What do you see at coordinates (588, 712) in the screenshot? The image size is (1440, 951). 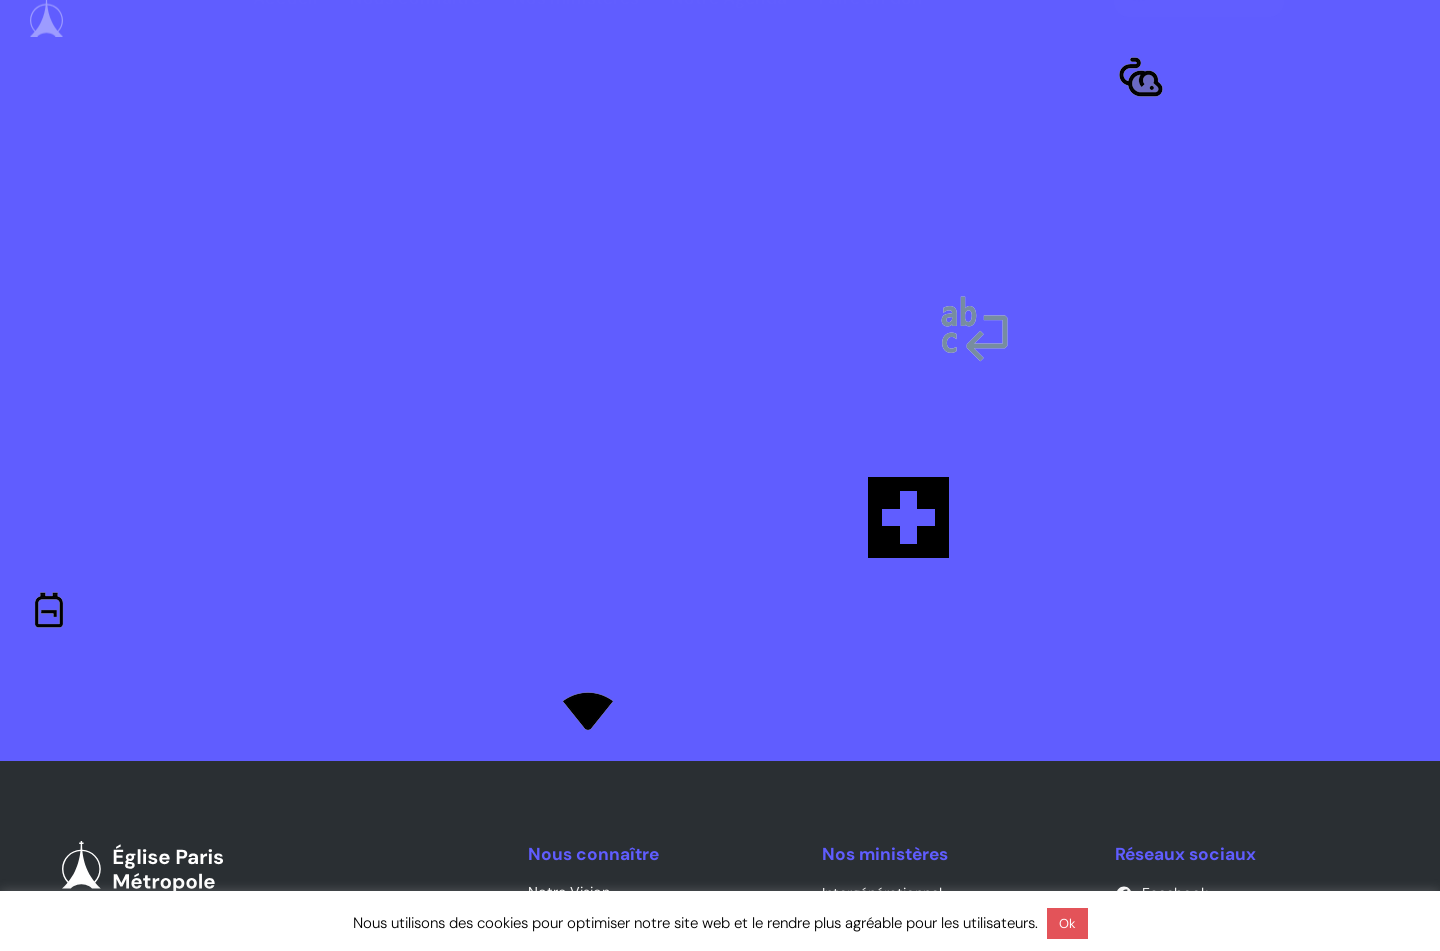 I see `indicates full wifi signal strength` at bounding box center [588, 712].